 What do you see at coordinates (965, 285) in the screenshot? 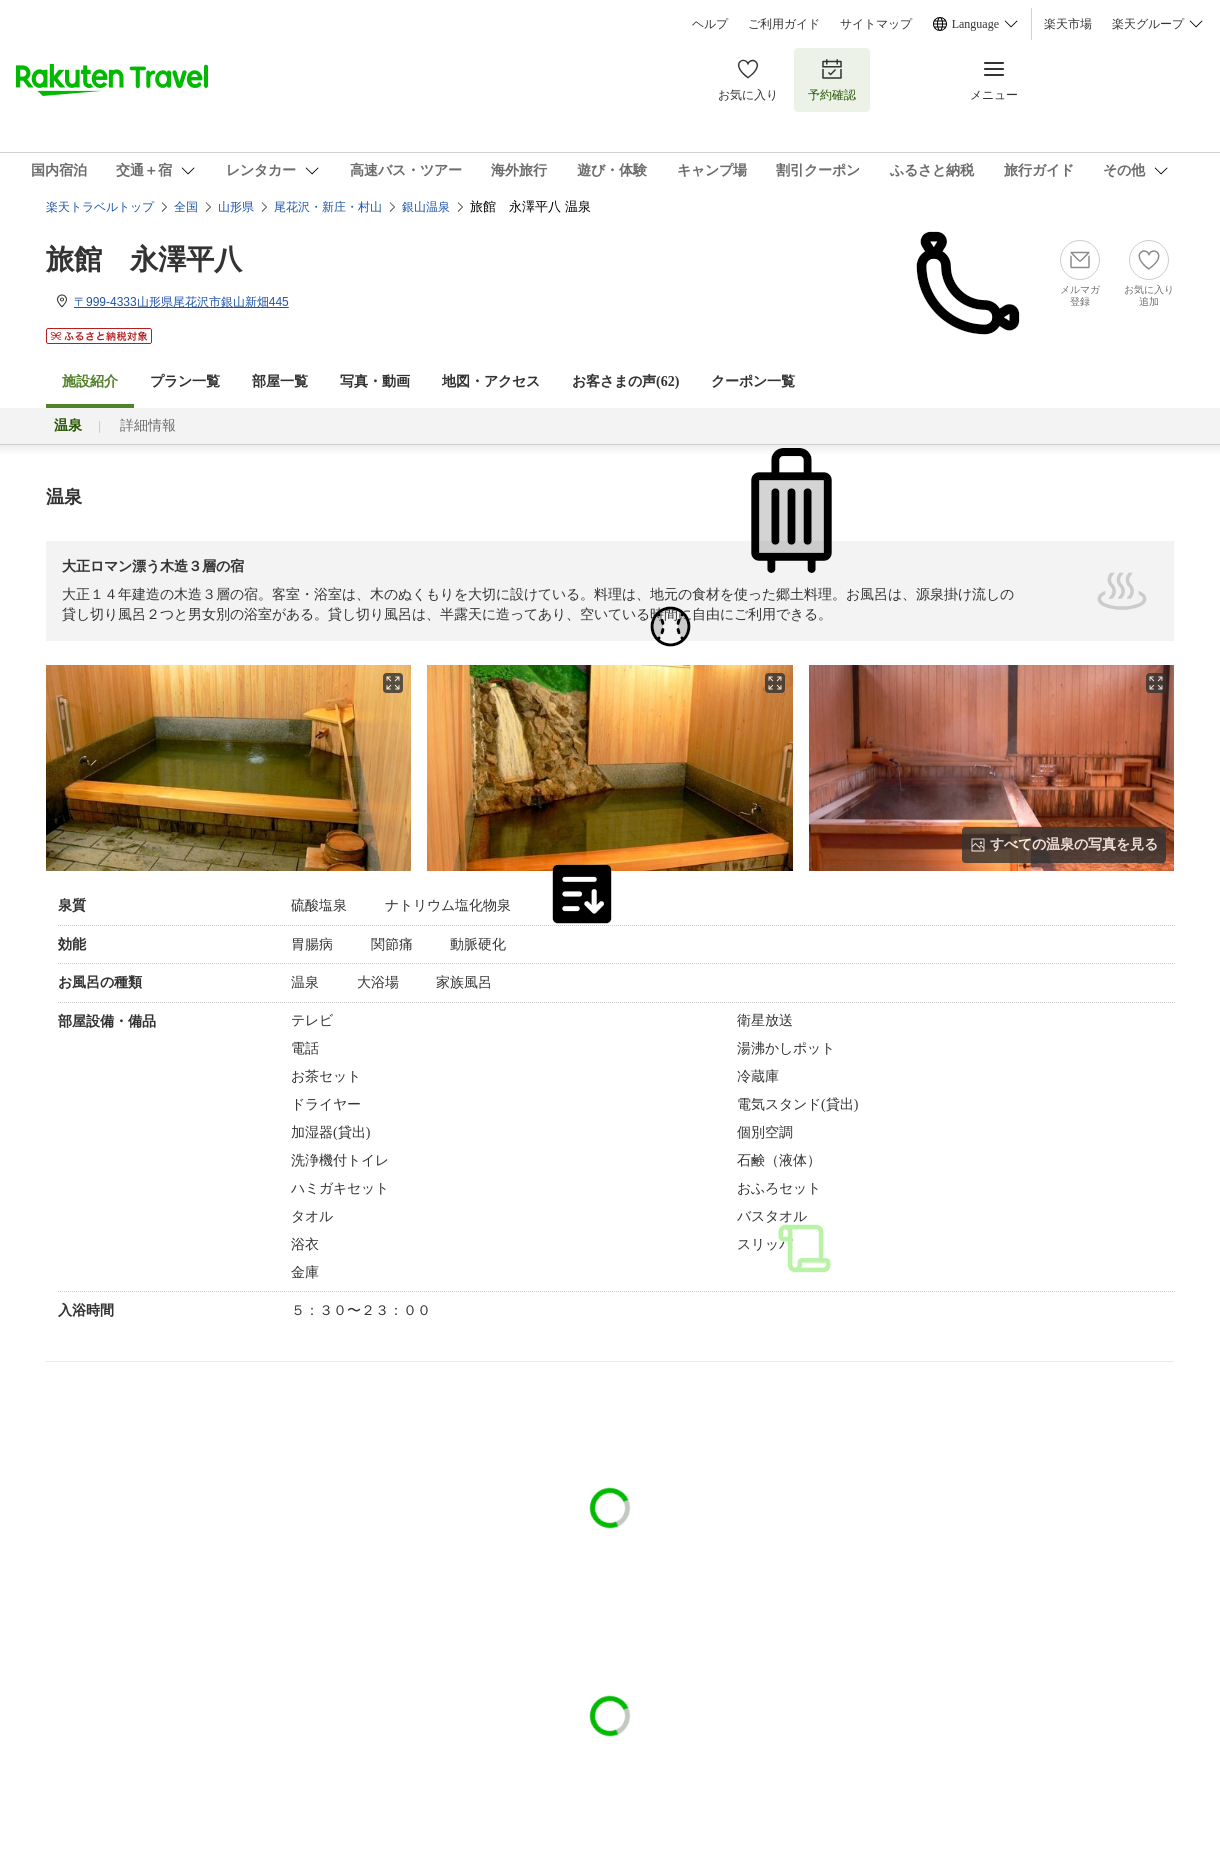
I see `food category or cuisine filter` at bounding box center [965, 285].